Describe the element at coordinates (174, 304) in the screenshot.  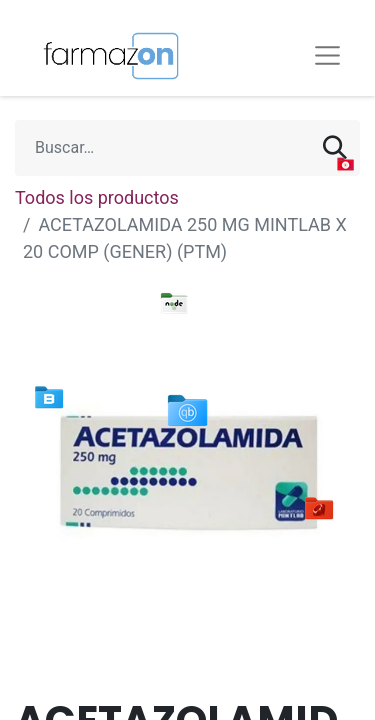
I see `open node.js project folder` at that location.